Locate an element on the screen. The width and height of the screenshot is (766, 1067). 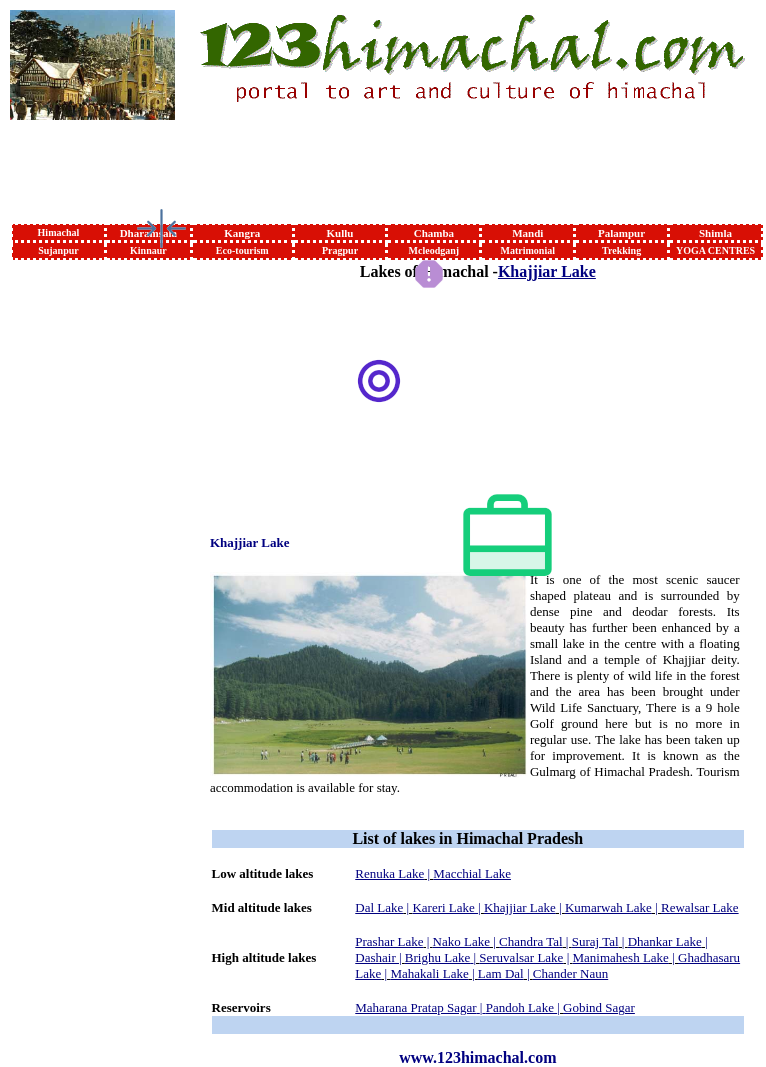
access travel or trip planning features is located at coordinates (507, 538).